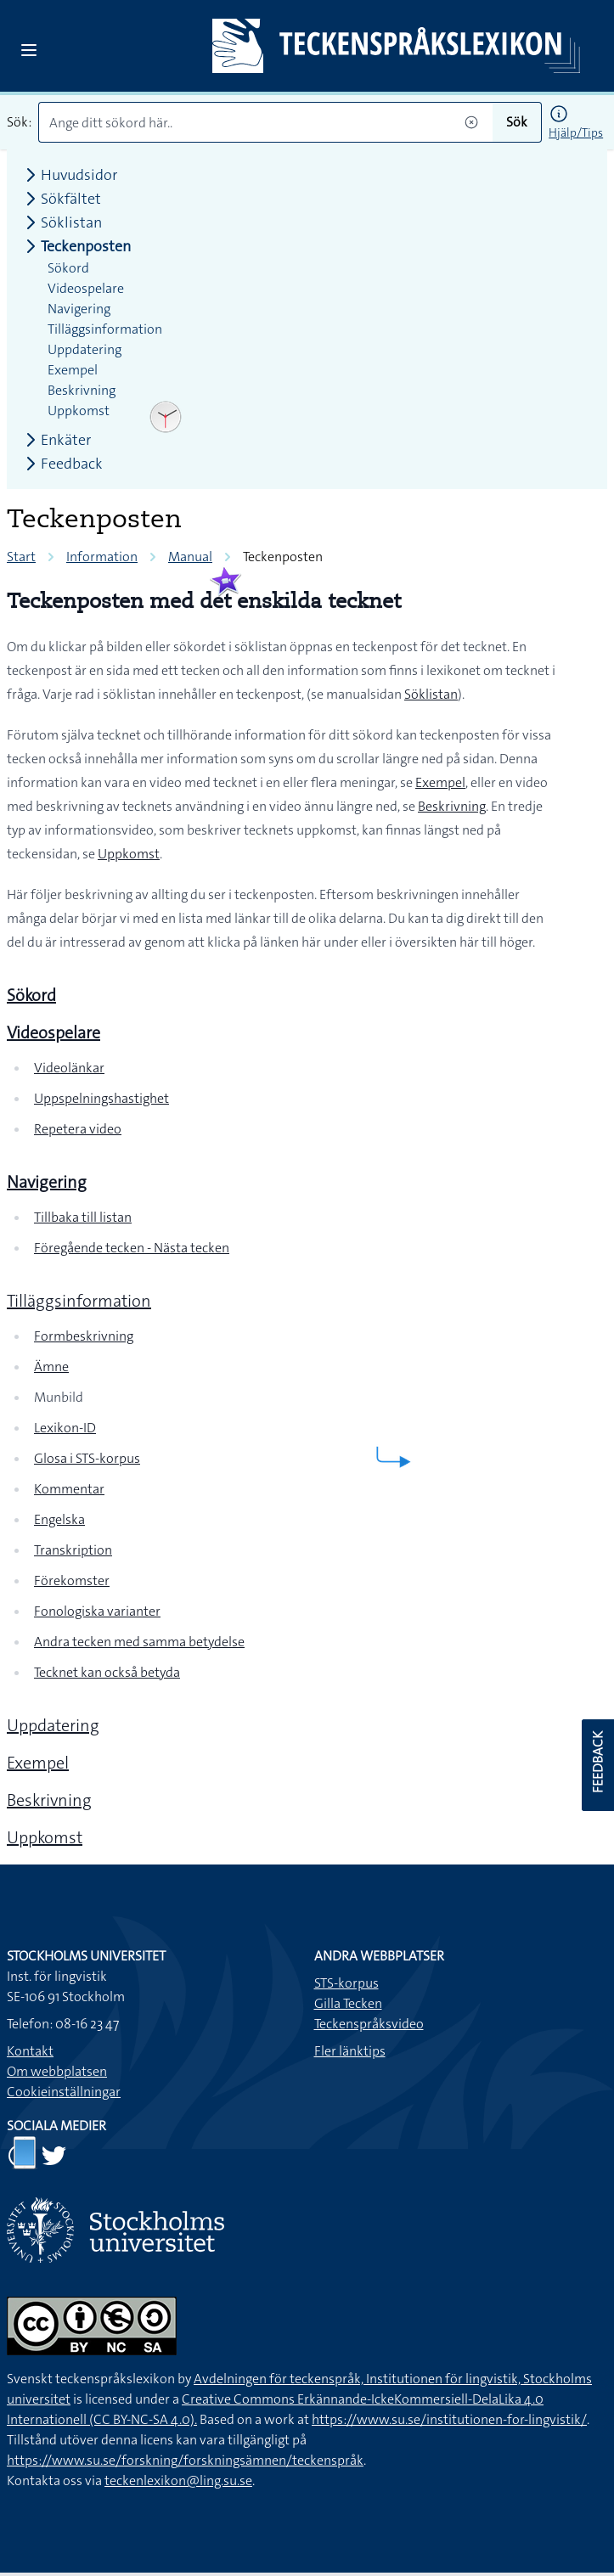  I want to click on forward an email message, so click(394, 1457).